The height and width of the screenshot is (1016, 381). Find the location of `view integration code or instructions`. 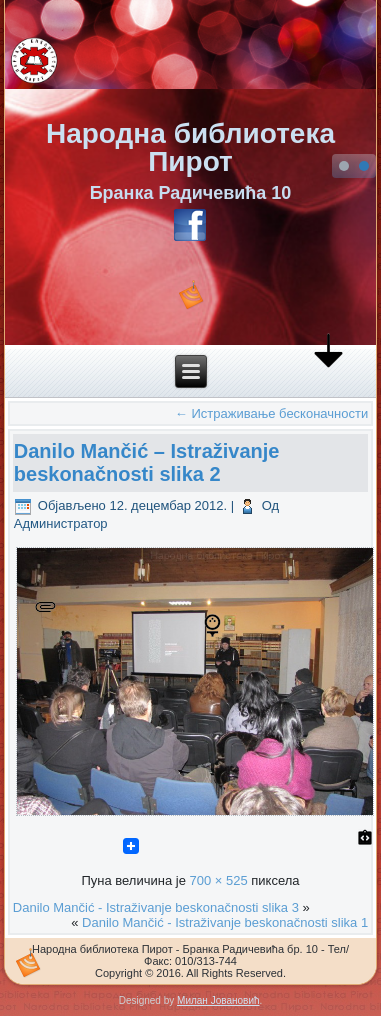

view integration code or instructions is located at coordinates (365, 838).